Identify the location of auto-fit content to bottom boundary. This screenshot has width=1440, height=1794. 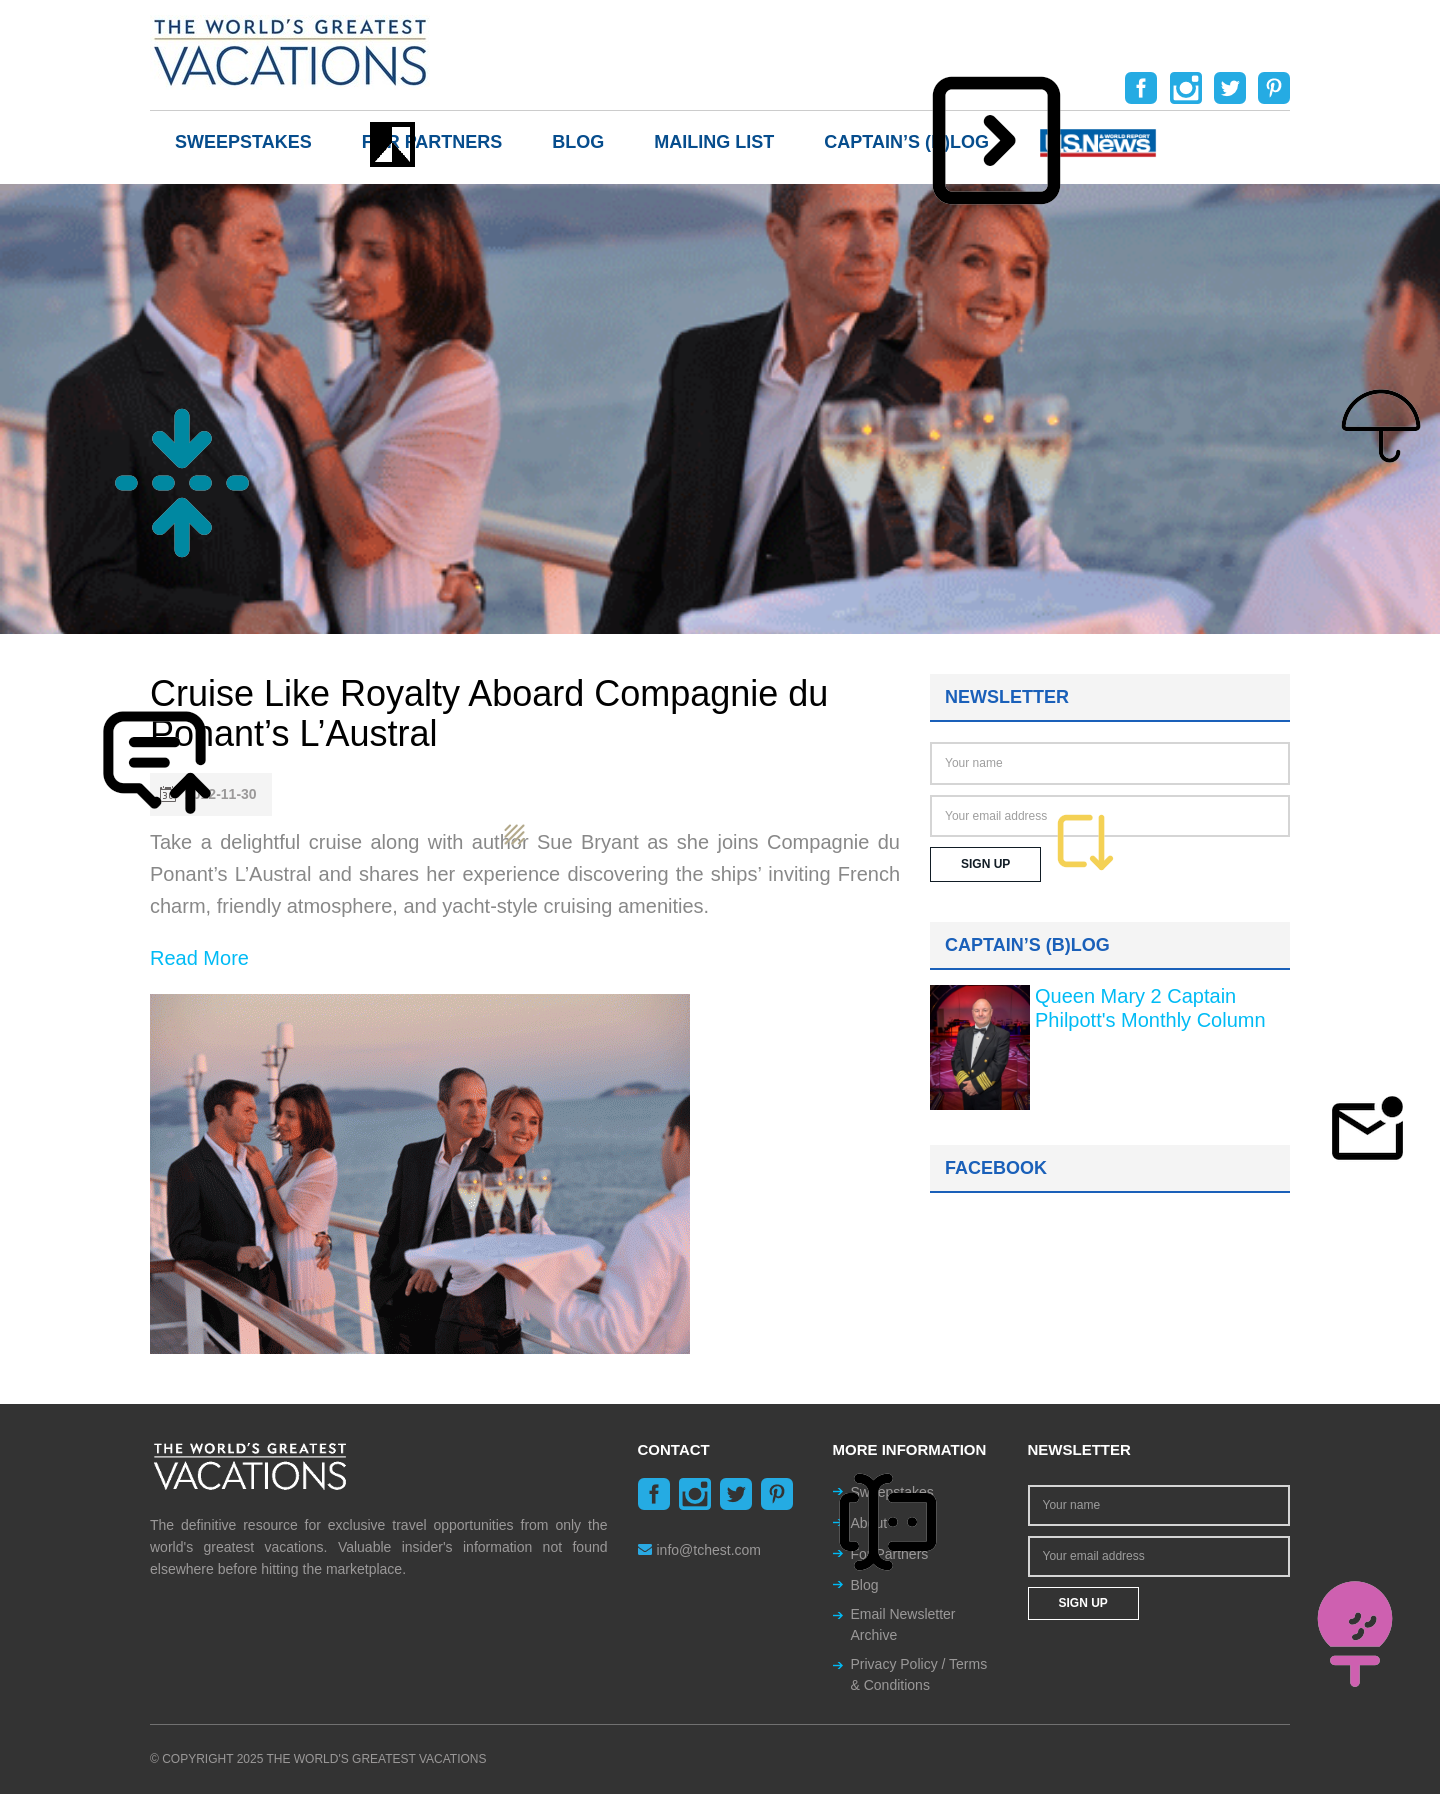
(1084, 841).